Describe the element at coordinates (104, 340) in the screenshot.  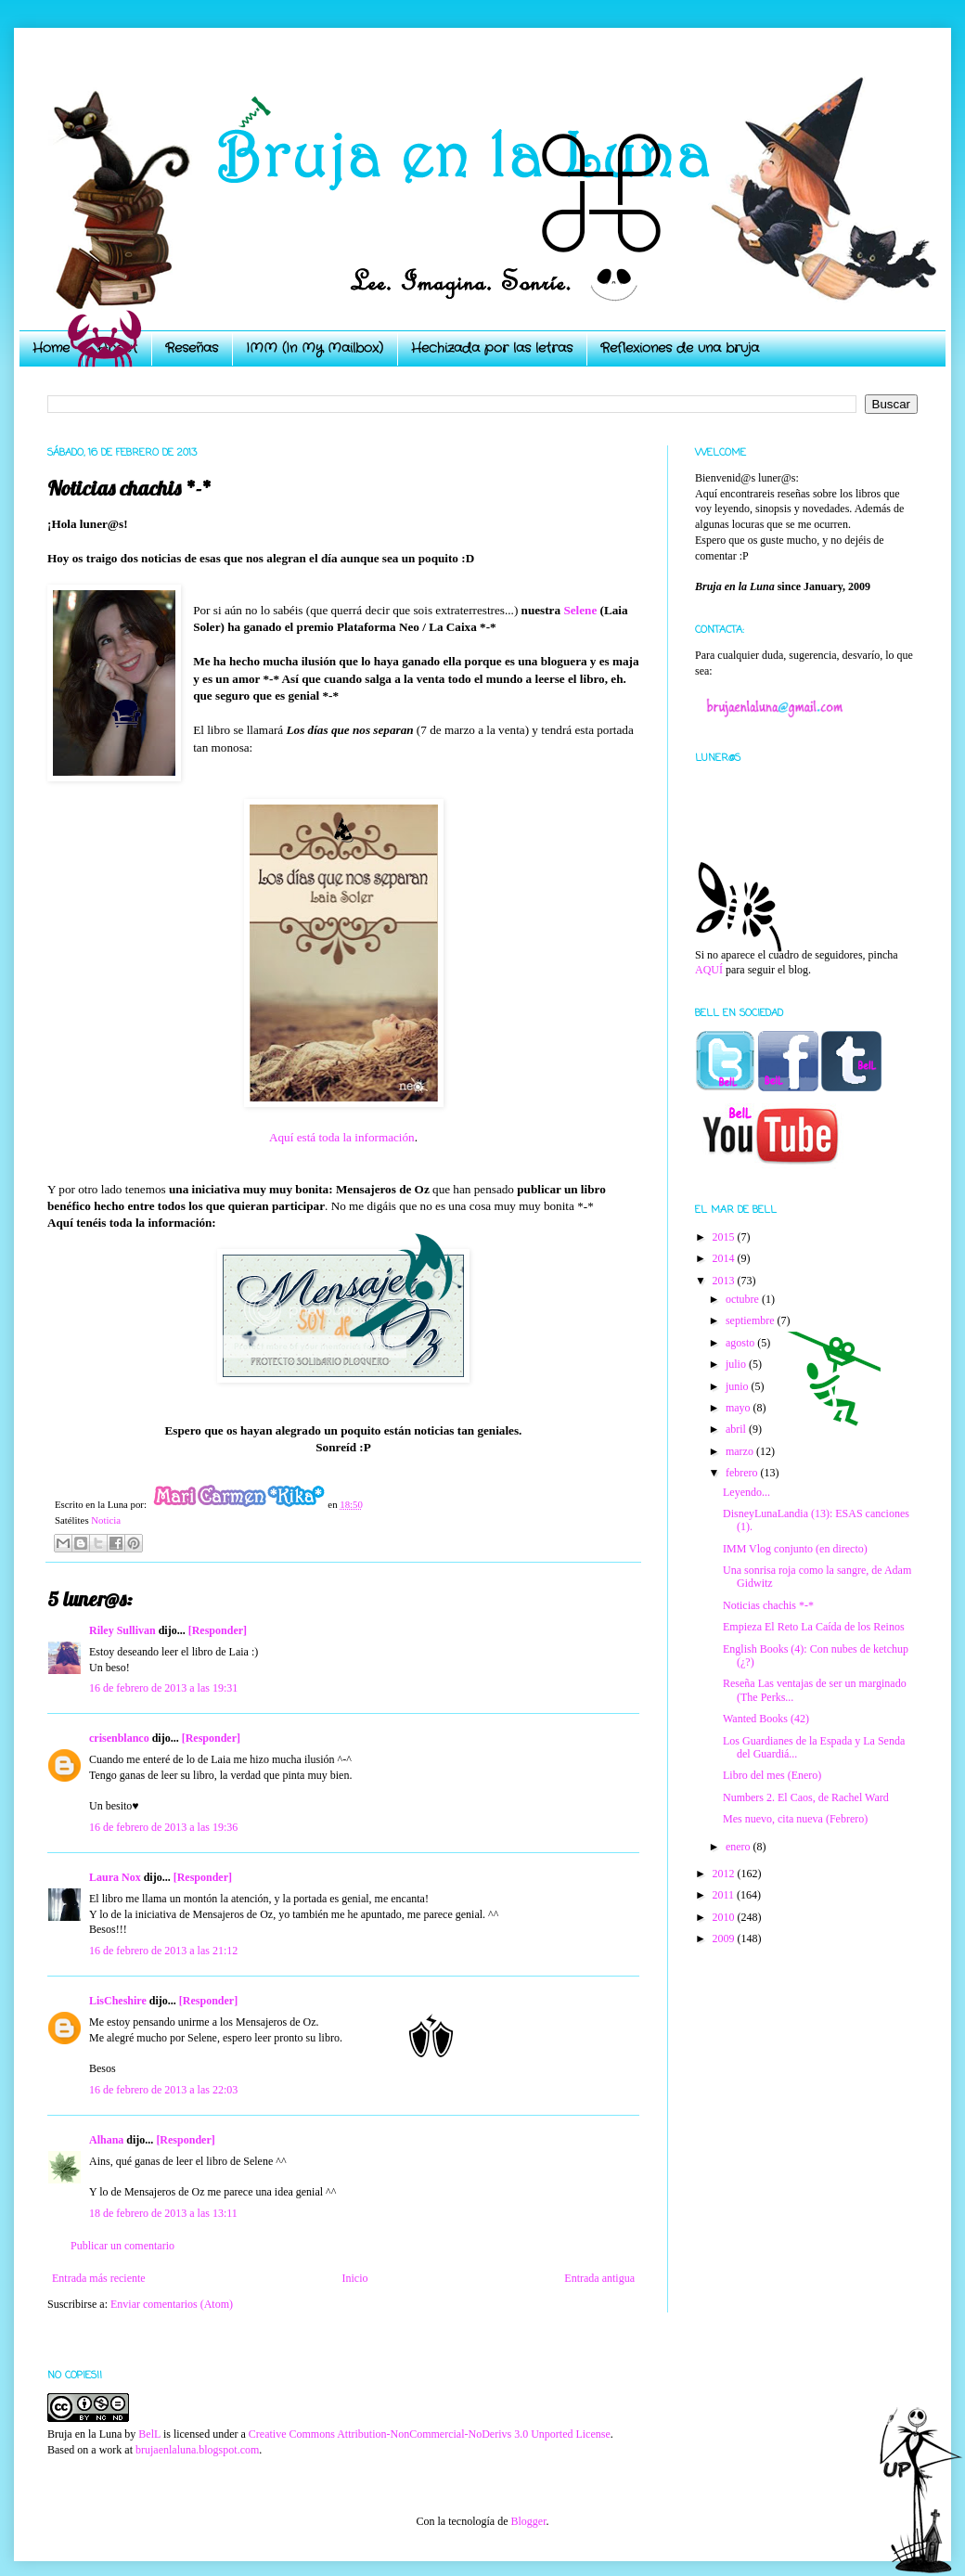
I see `indicates a failed or unsuccessful game action` at that location.